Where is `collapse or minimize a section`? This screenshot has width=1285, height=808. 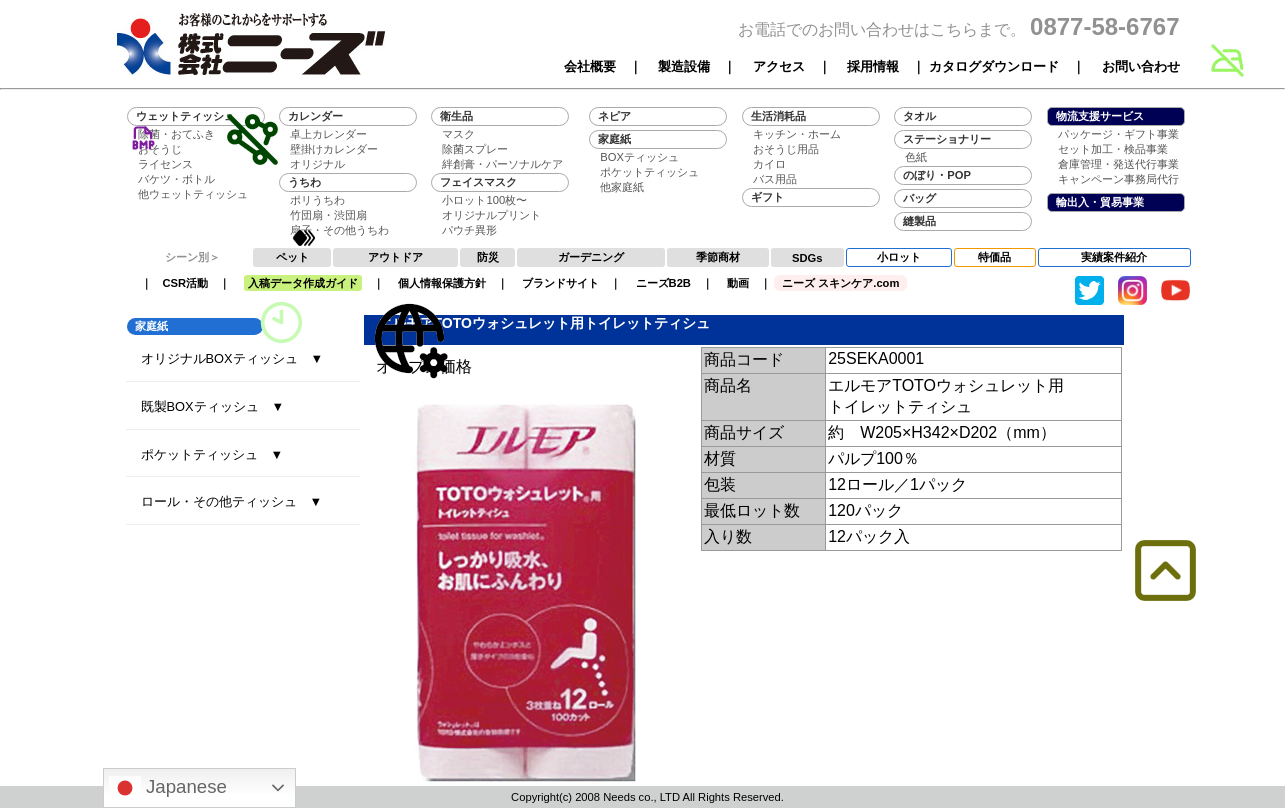
collapse or minimize a section is located at coordinates (1165, 570).